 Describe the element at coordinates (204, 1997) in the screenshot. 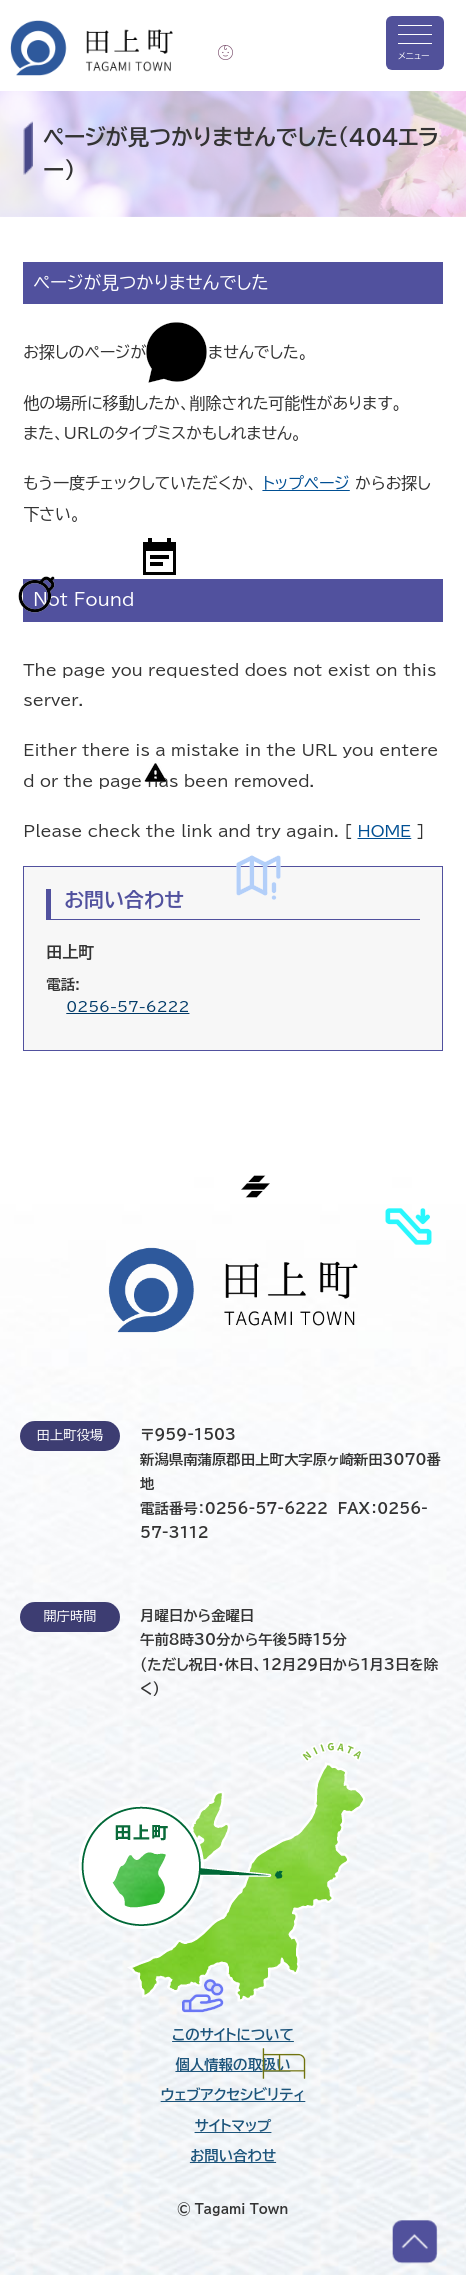

I see `make a payment or donation` at that location.